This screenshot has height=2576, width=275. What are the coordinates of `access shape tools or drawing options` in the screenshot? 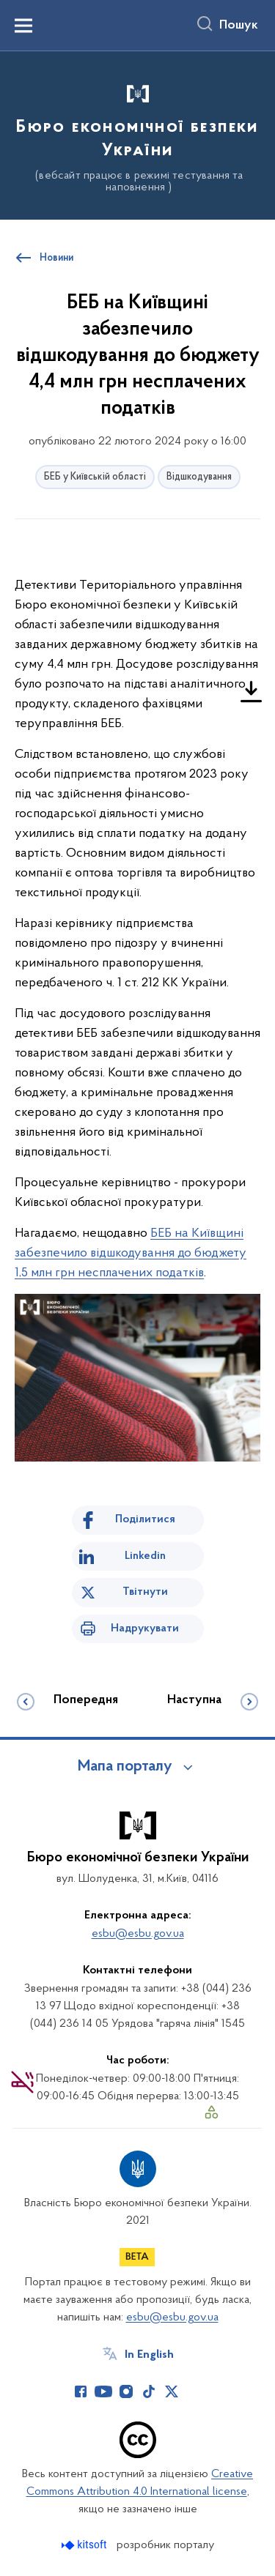 It's located at (211, 2112).